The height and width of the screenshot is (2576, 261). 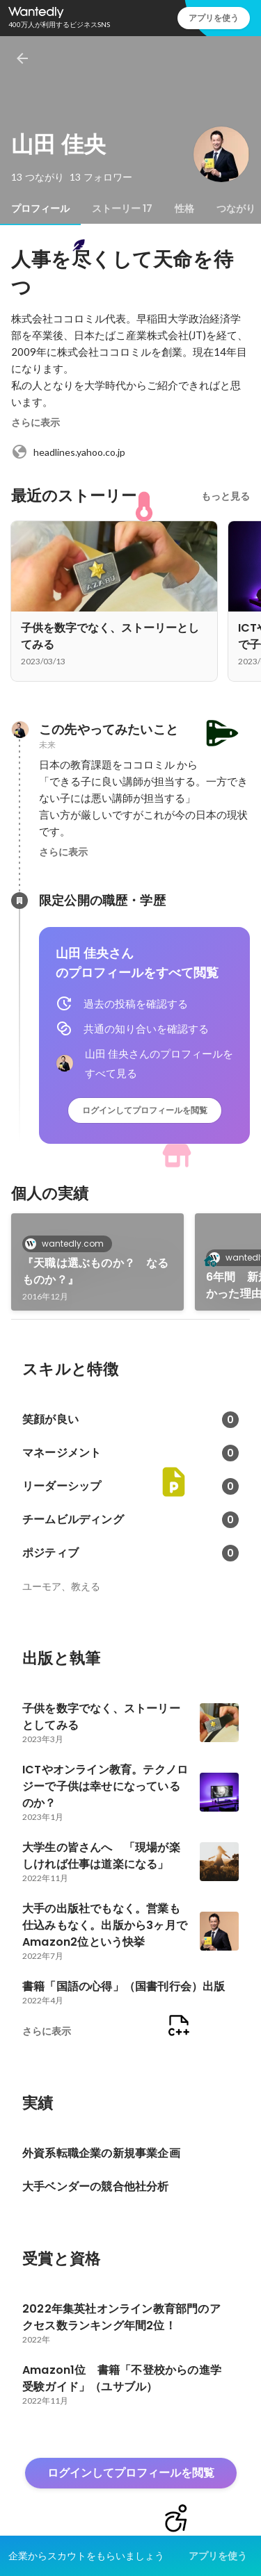 What do you see at coordinates (79, 245) in the screenshot?
I see `compose a new message or note` at bounding box center [79, 245].